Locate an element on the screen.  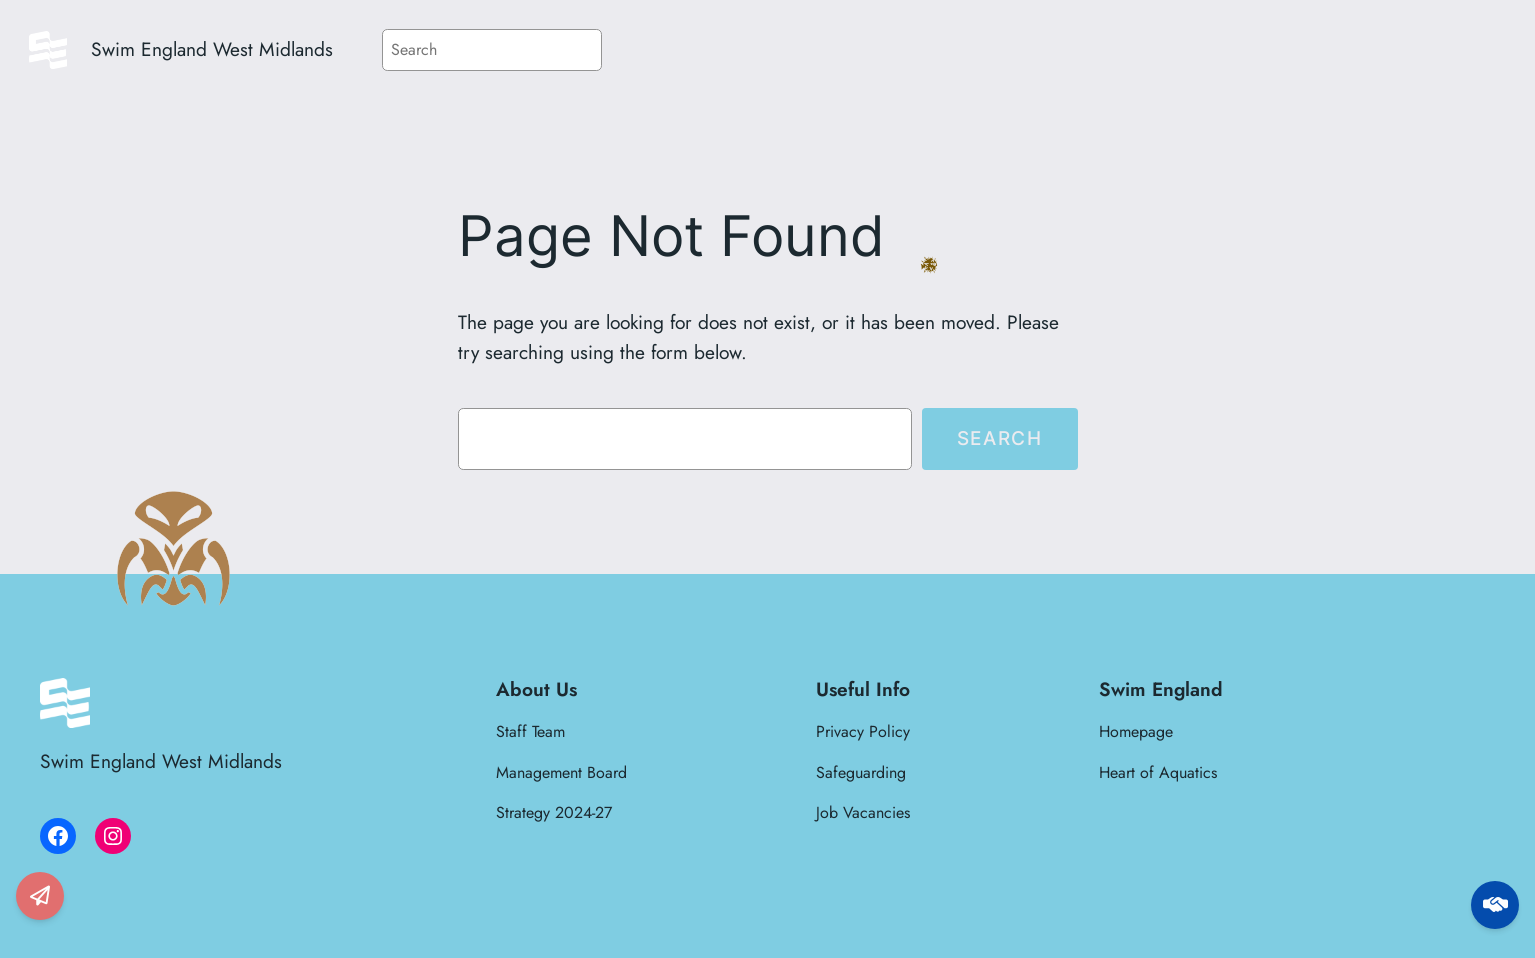
select porcupinefish or blowfish character is located at coordinates (929, 265).